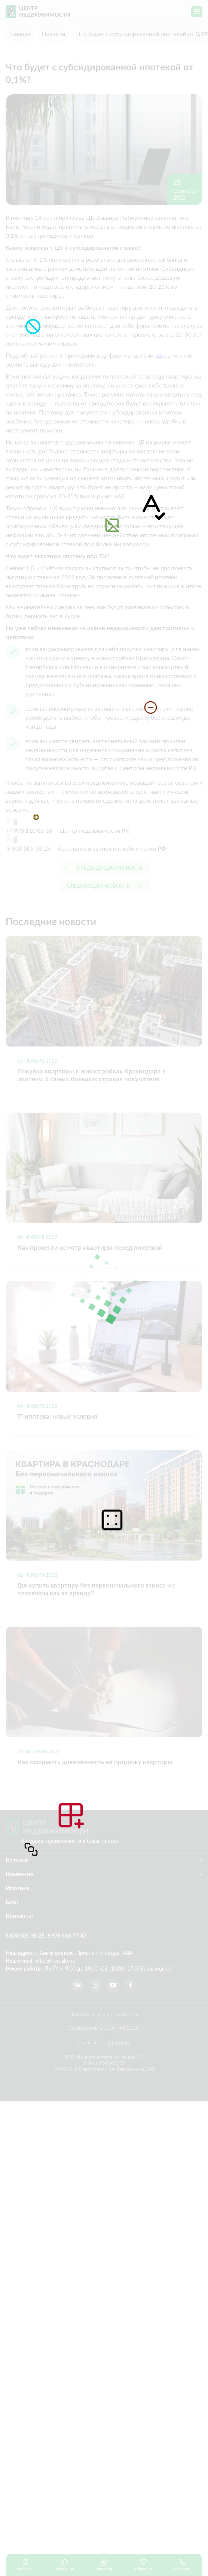 This screenshot has width=208, height=2576. What do you see at coordinates (71, 1815) in the screenshot?
I see `add a new widget or tile to dashboard` at bounding box center [71, 1815].